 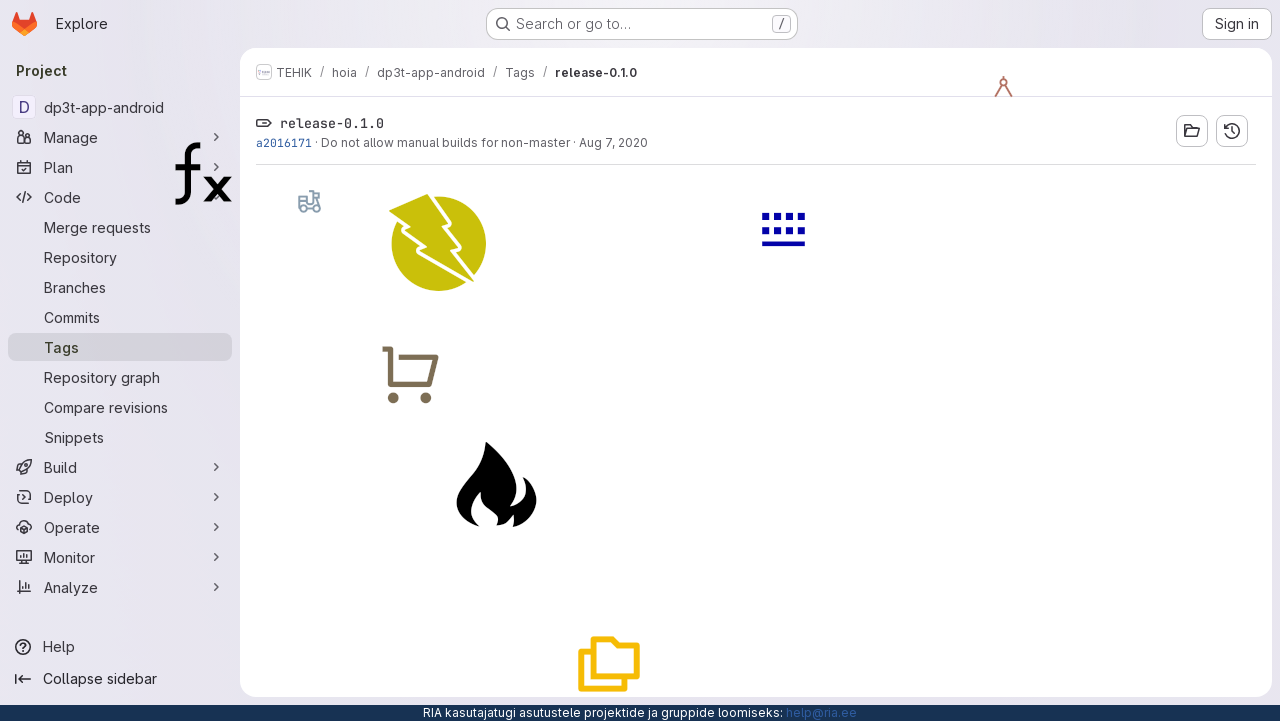 I want to click on access drawing compass tool, so click(x=1003, y=86).